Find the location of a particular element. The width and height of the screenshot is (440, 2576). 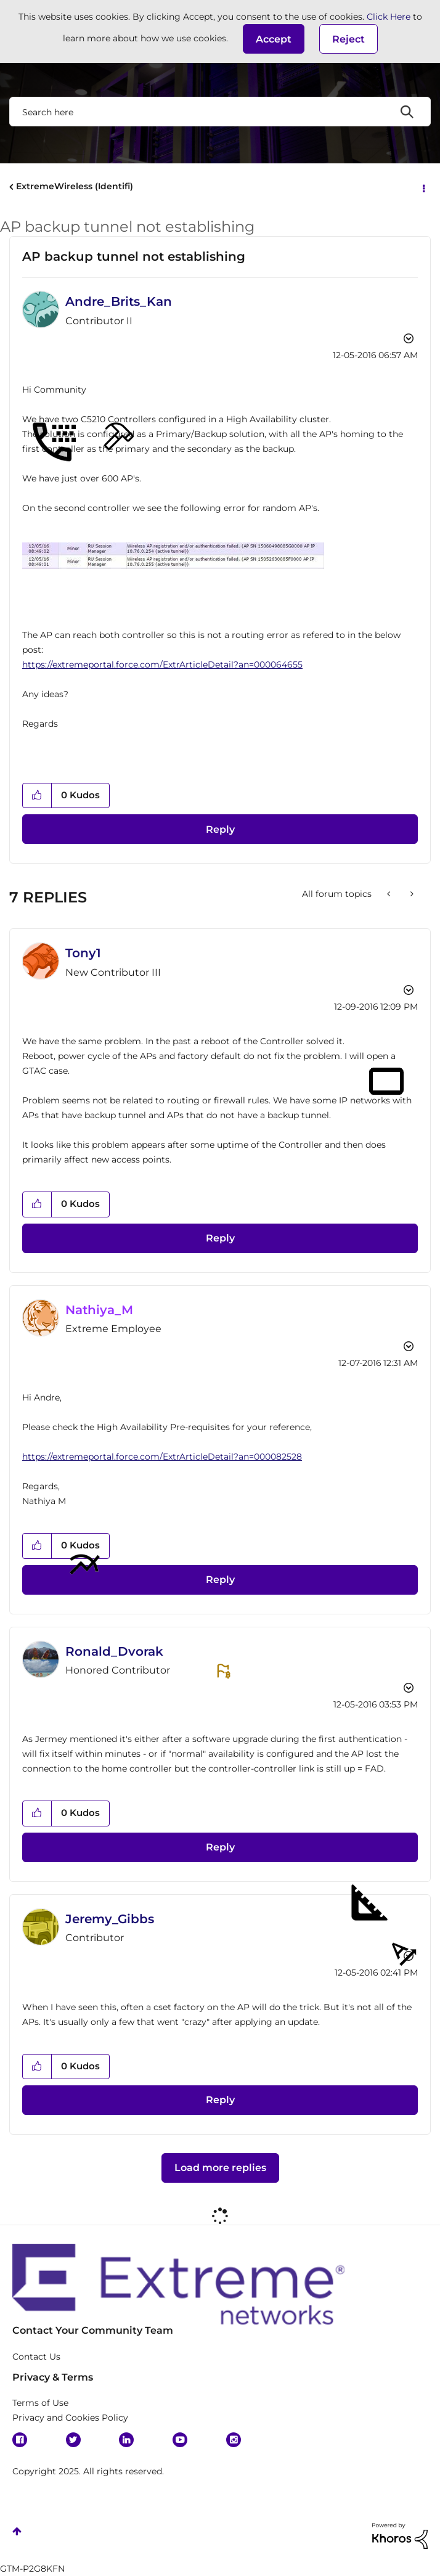

crop image to 5:4 aspect ratio is located at coordinates (386, 1081).